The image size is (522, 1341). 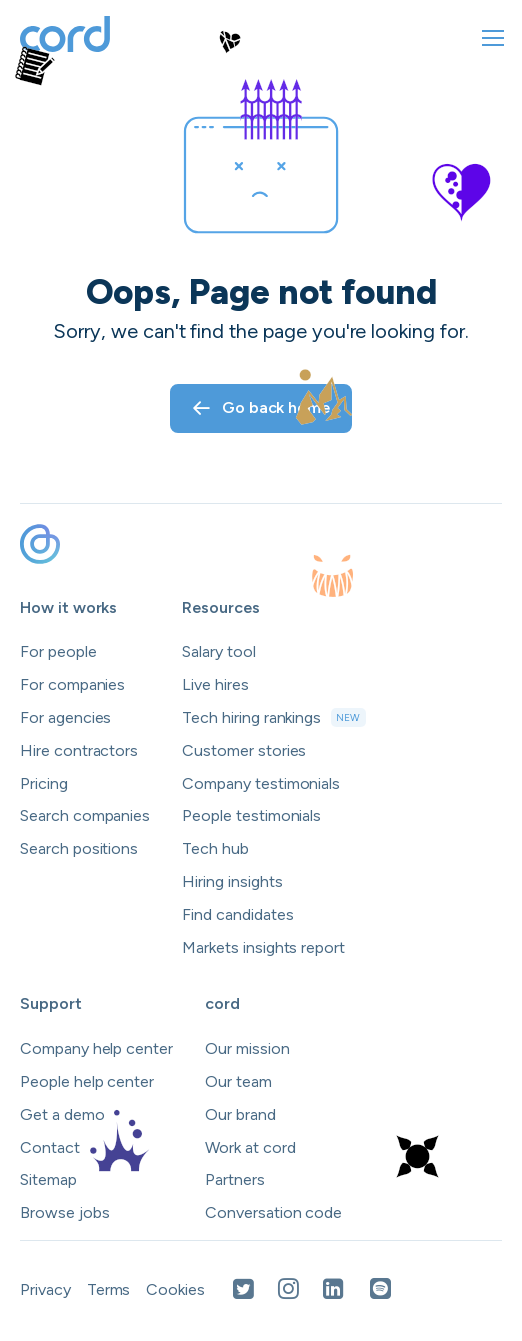 I want to click on indicates player has reached level four, so click(x=417, y=1156).